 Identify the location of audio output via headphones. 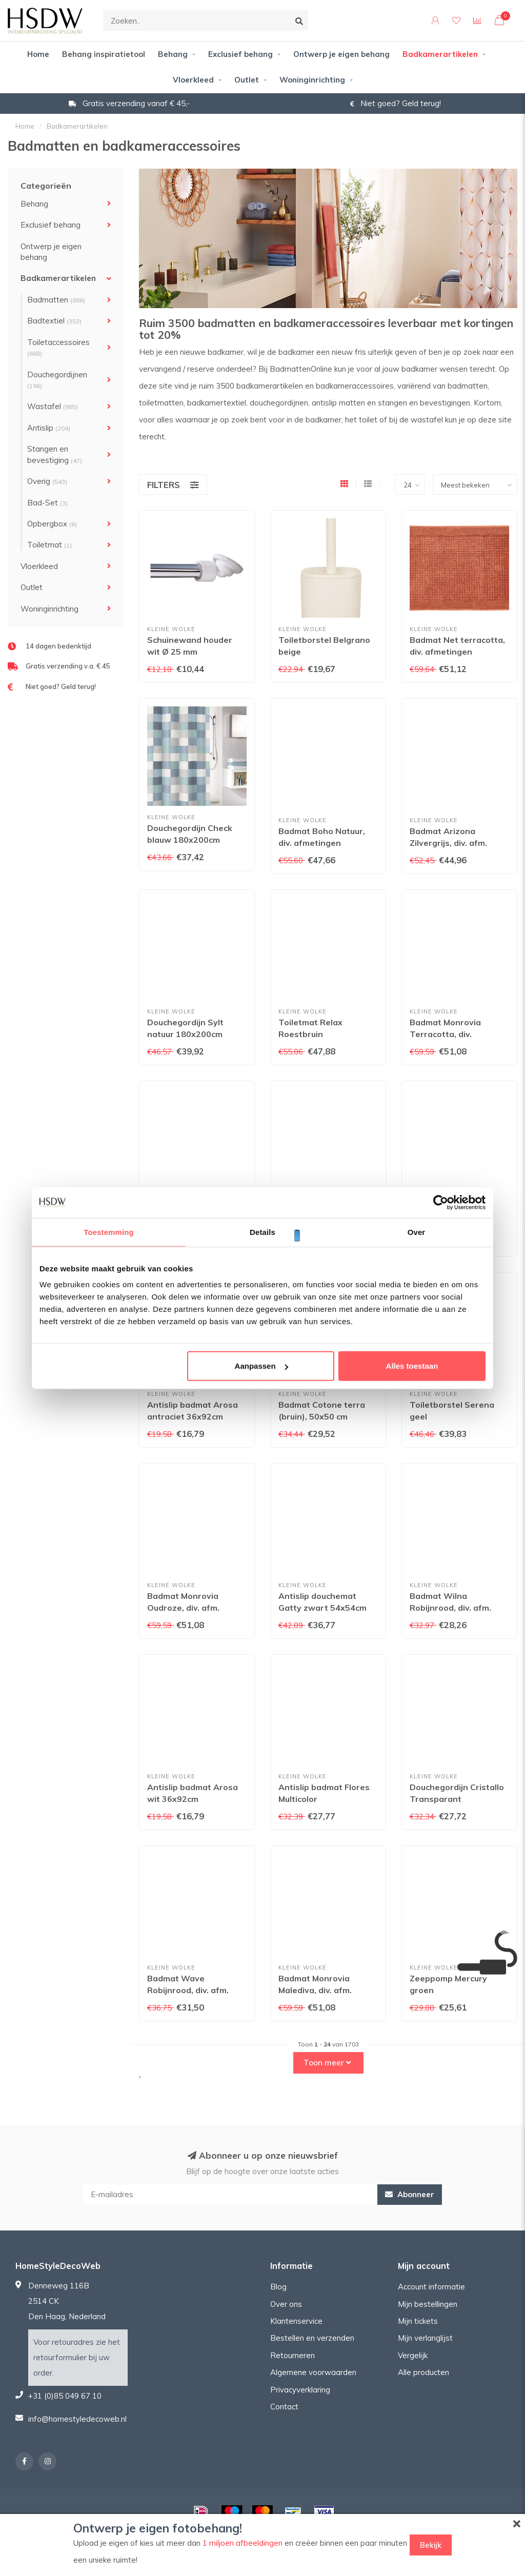
(487, 1959).